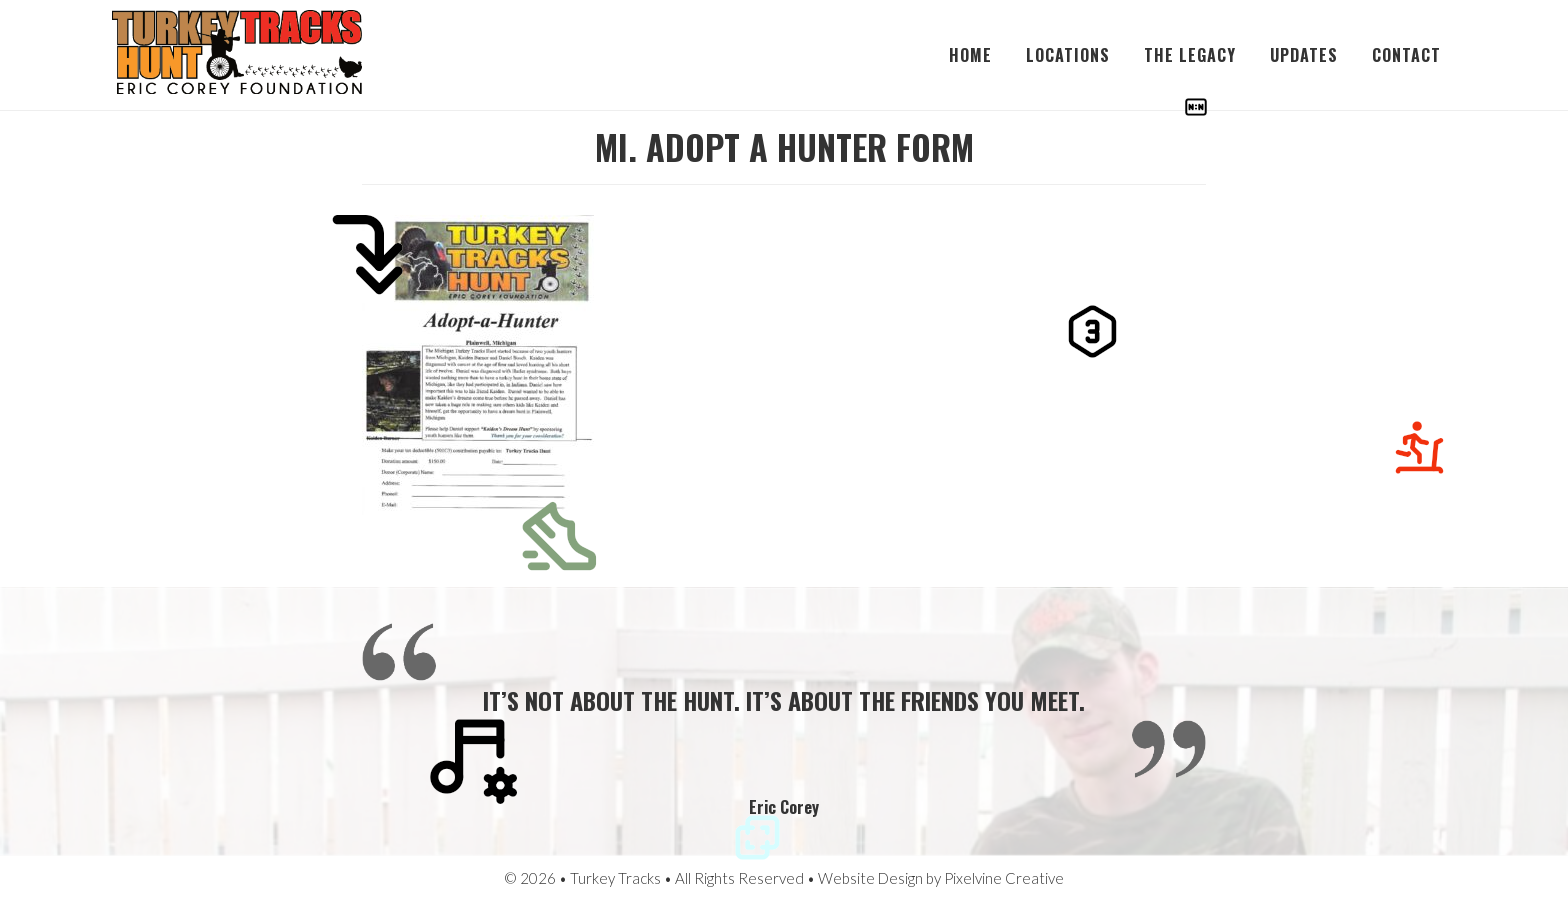 The width and height of the screenshot is (1568, 901). What do you see at coordinates (1196, 107) in the screenshot?
I see `indicates a many-to-many database relationship` at bounding box center [1196, 107].